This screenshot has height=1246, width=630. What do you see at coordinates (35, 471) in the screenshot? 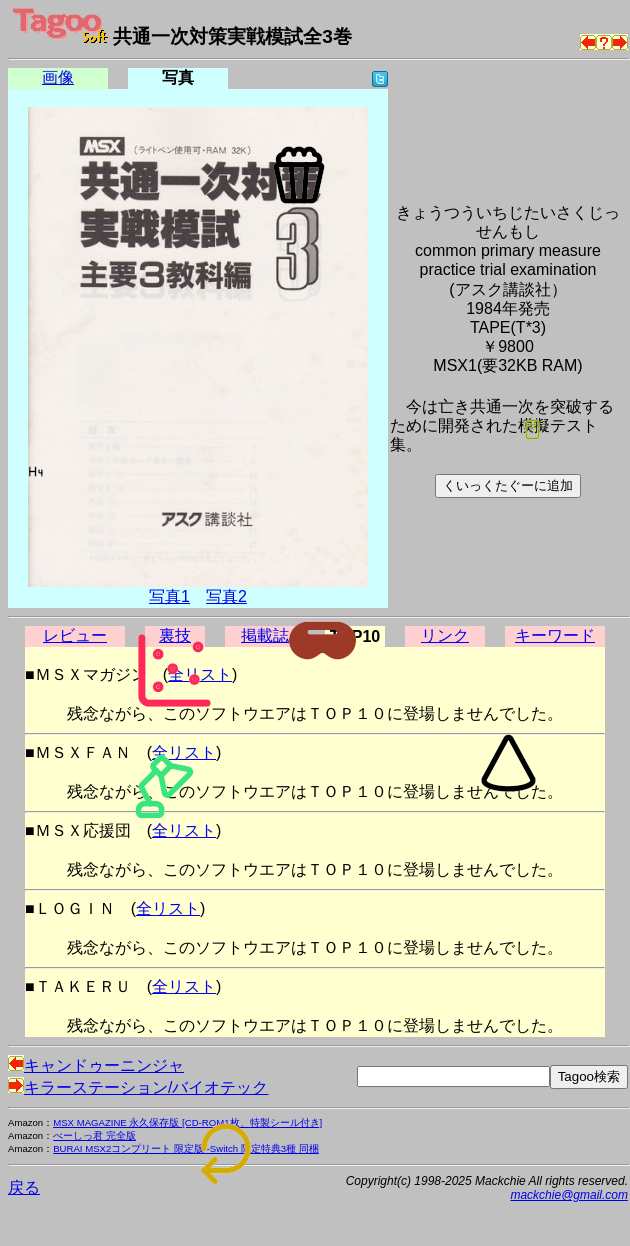
I see `format text as heading level 4` at bounding box center [35, 471].